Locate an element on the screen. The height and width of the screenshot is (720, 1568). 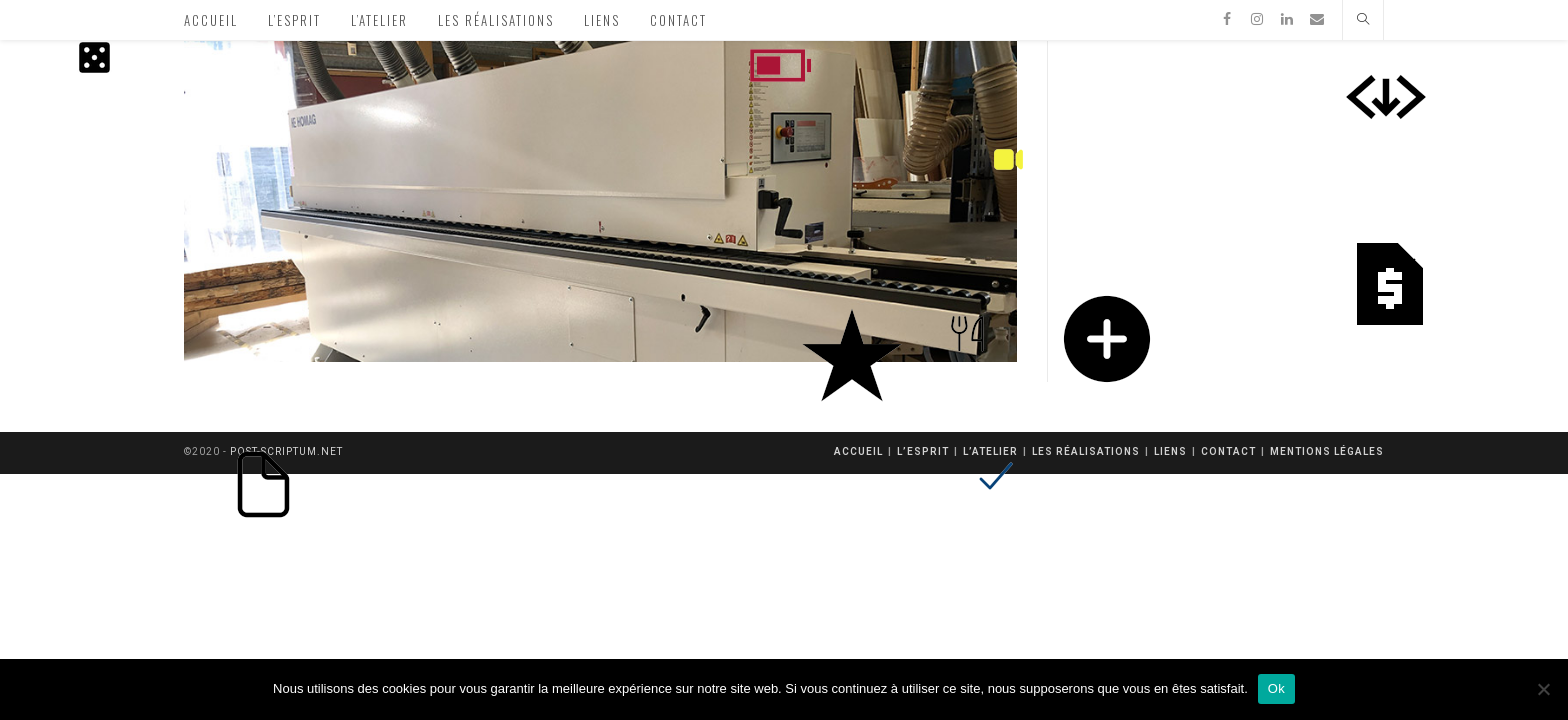
add to favorites is located at coordinates (852, 355).